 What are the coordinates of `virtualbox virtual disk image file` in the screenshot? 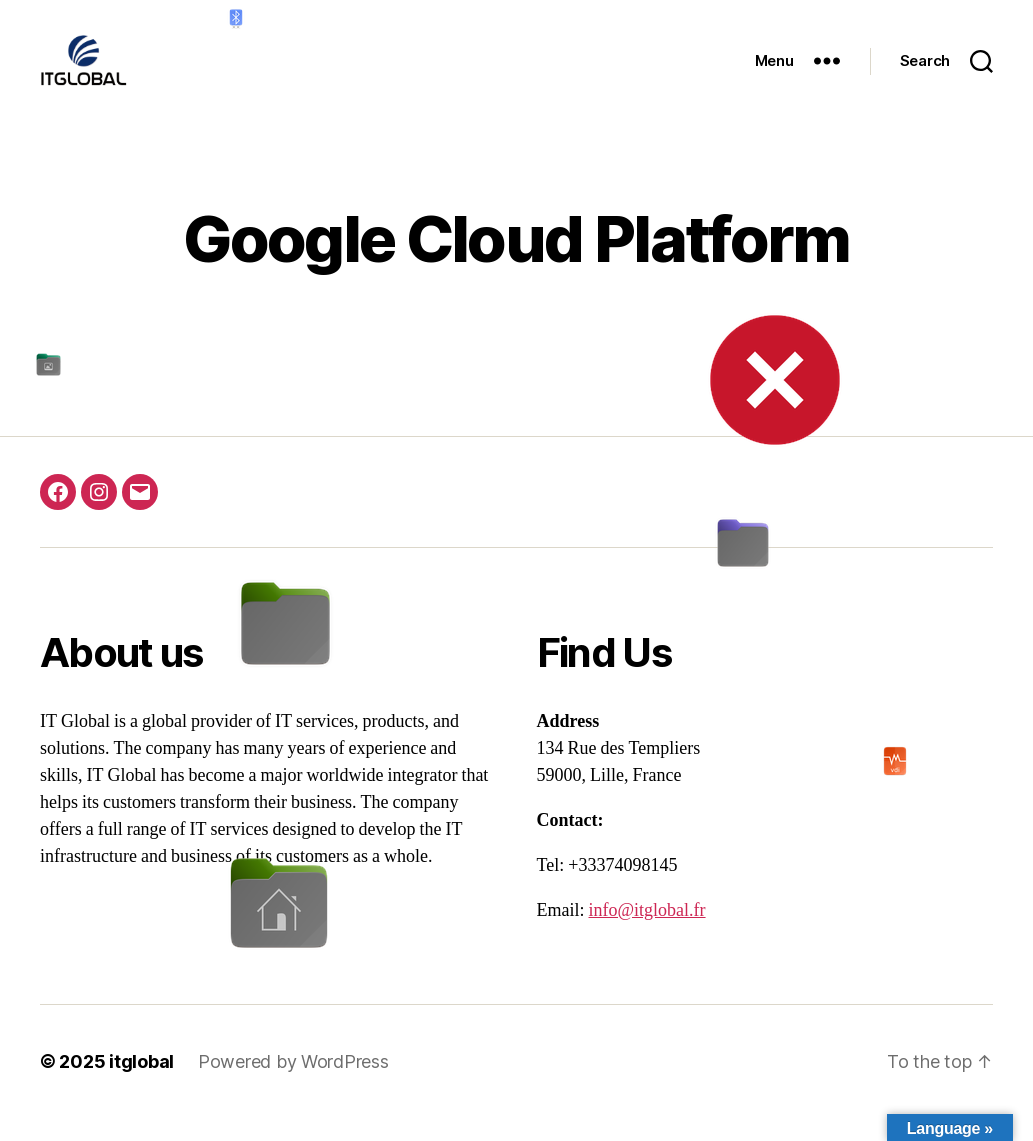 It's located at (895, 761).